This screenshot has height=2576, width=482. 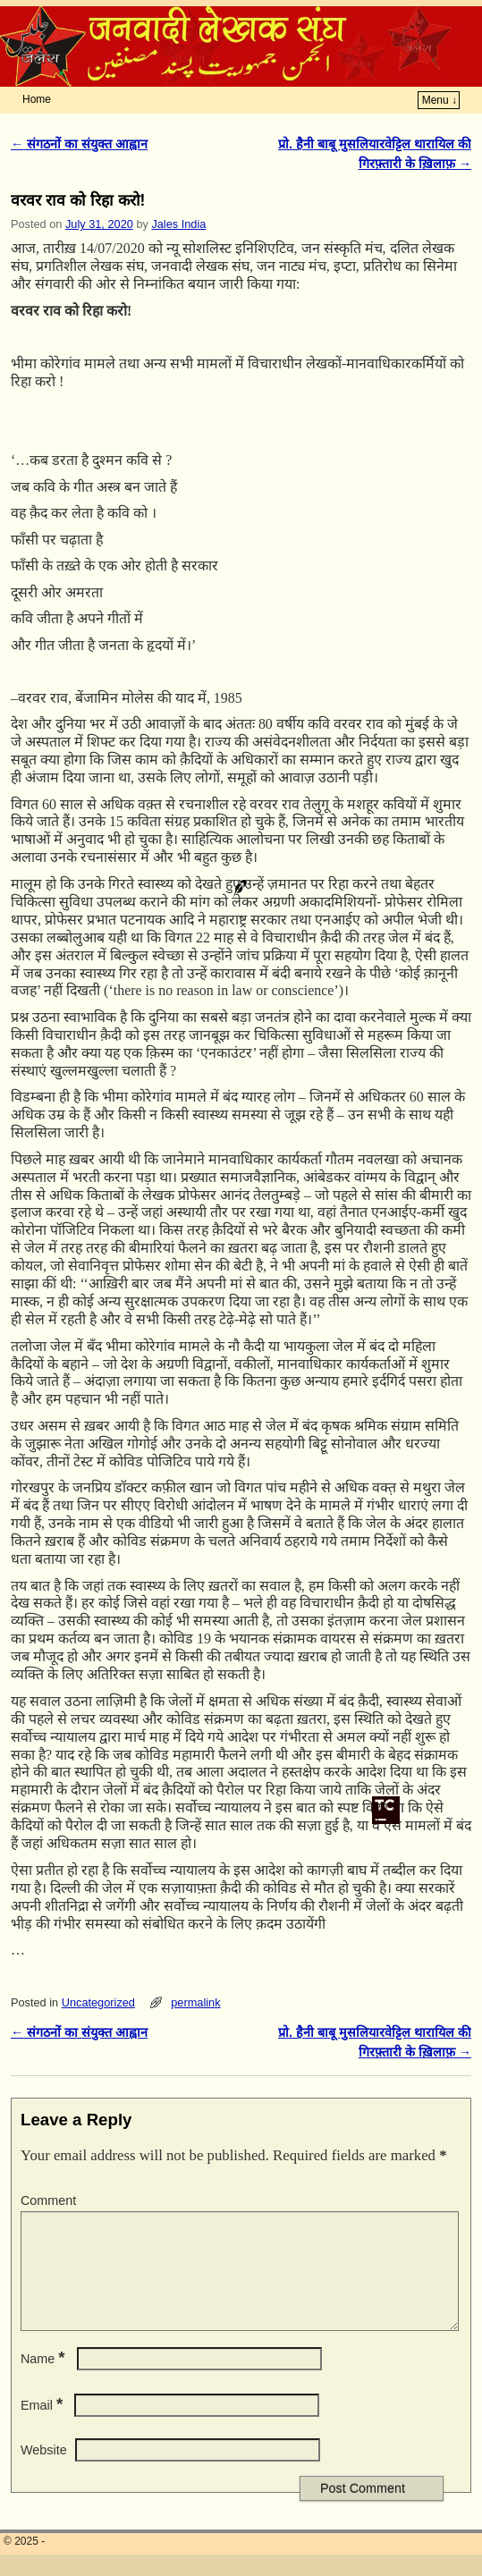 What do you see at coordinates (240, 888) in the screenshot?
I see `open the Robinhood investing app` at bounding box center [240, 888].